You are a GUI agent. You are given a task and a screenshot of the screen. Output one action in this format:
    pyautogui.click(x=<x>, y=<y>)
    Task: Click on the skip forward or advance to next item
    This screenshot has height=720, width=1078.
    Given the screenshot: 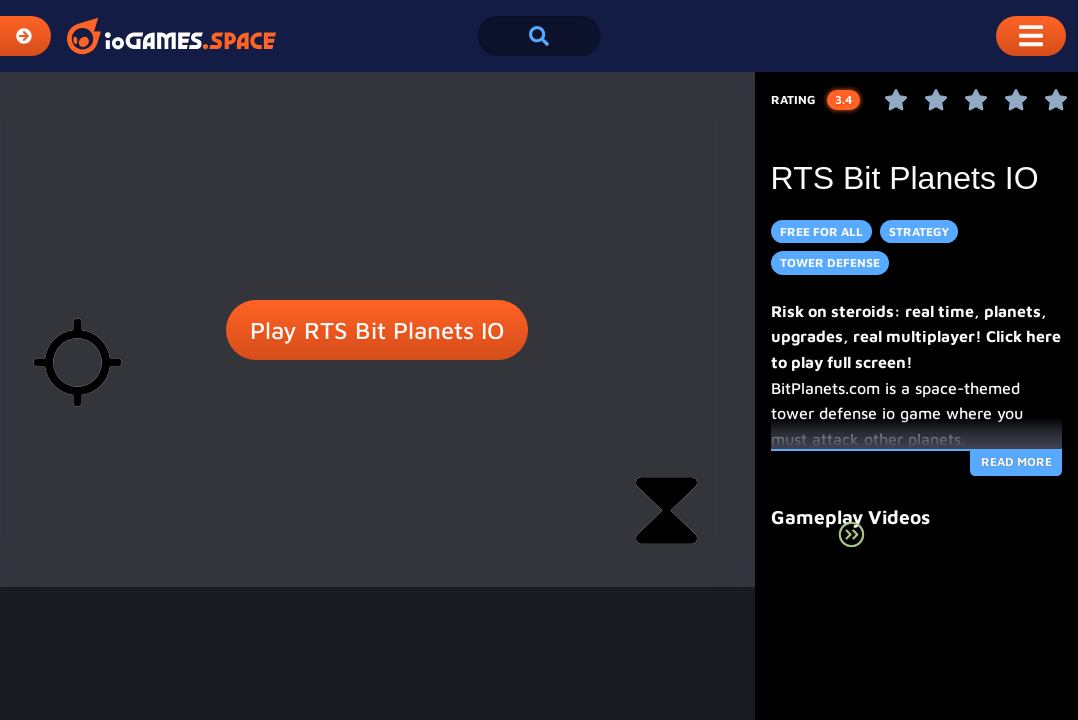 What is the action you would take?
    pyautogui.click(x=851, y=534)
    